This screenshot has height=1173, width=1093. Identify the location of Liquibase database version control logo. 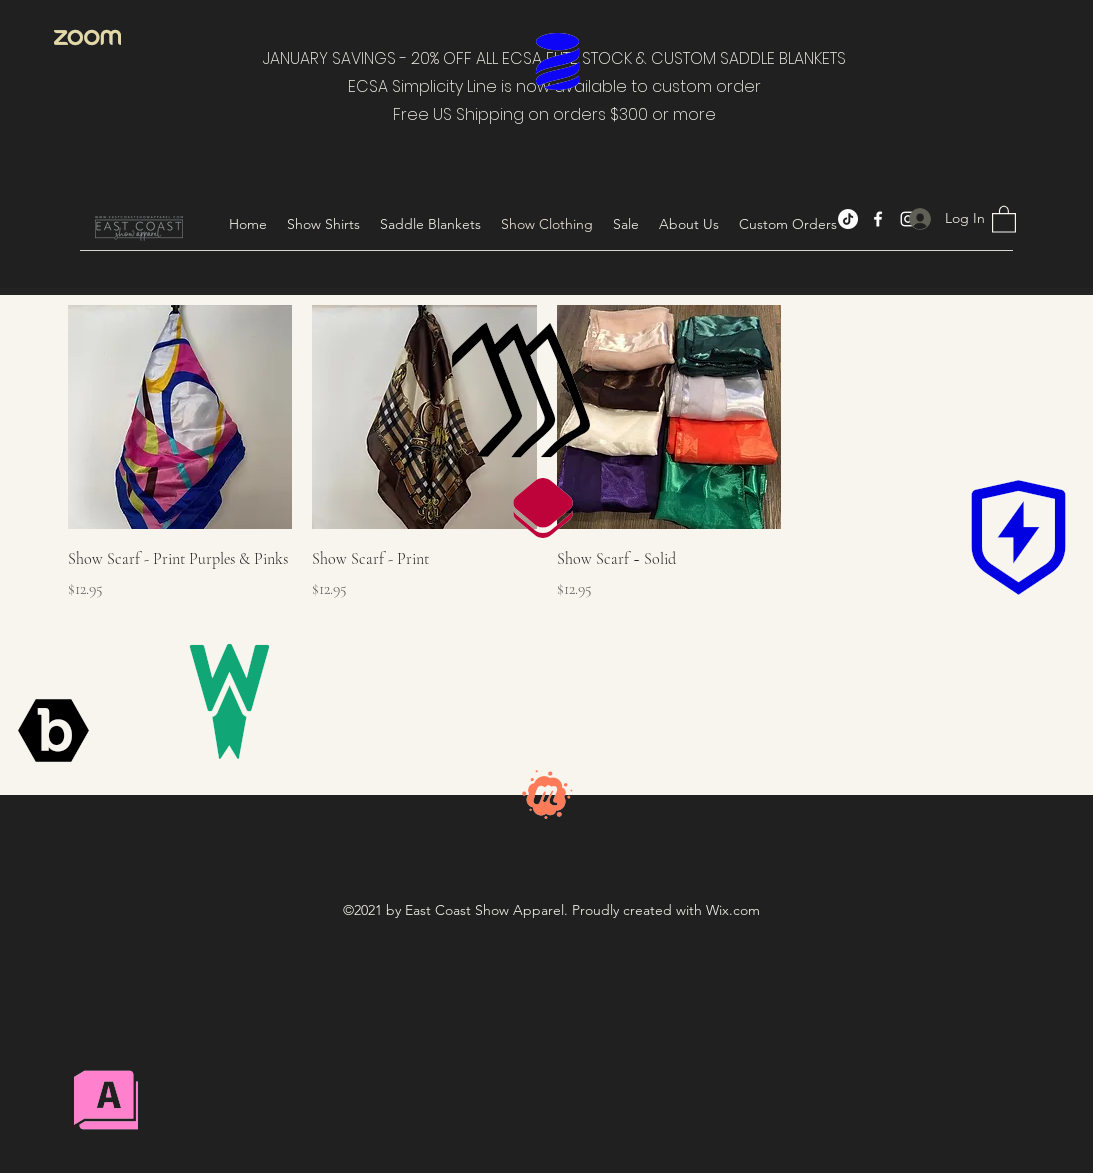
(557, 61).